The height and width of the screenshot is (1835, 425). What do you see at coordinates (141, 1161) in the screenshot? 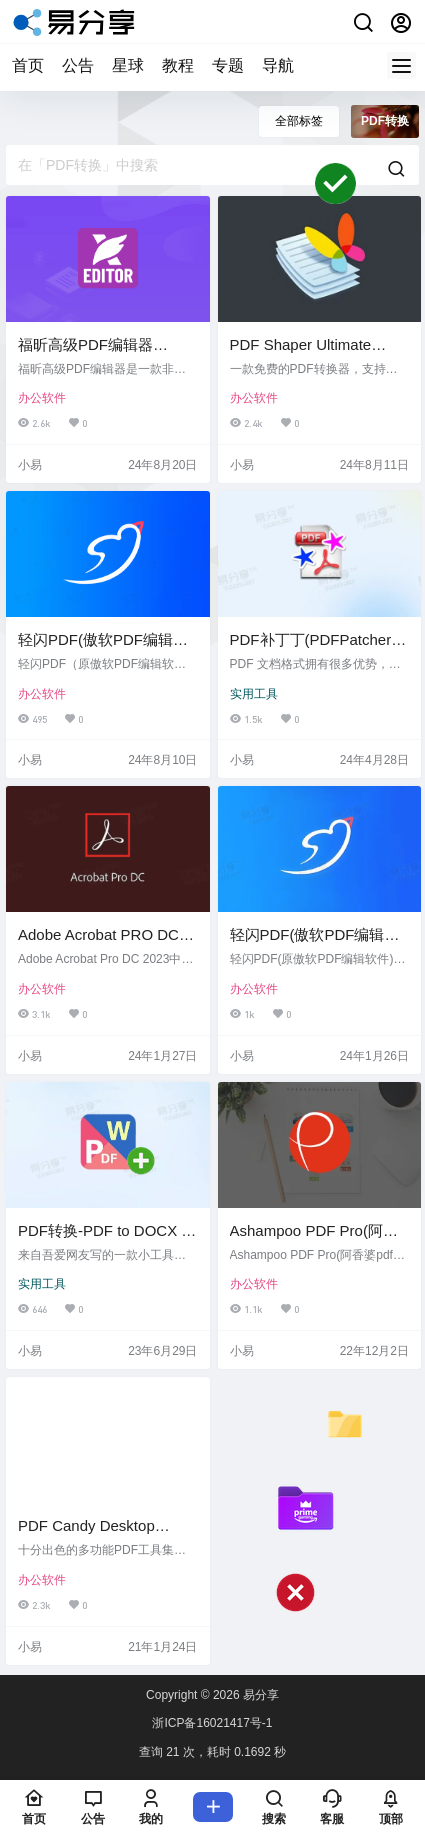
I see `add a new item to the list` at bounding box center [141, 1161].